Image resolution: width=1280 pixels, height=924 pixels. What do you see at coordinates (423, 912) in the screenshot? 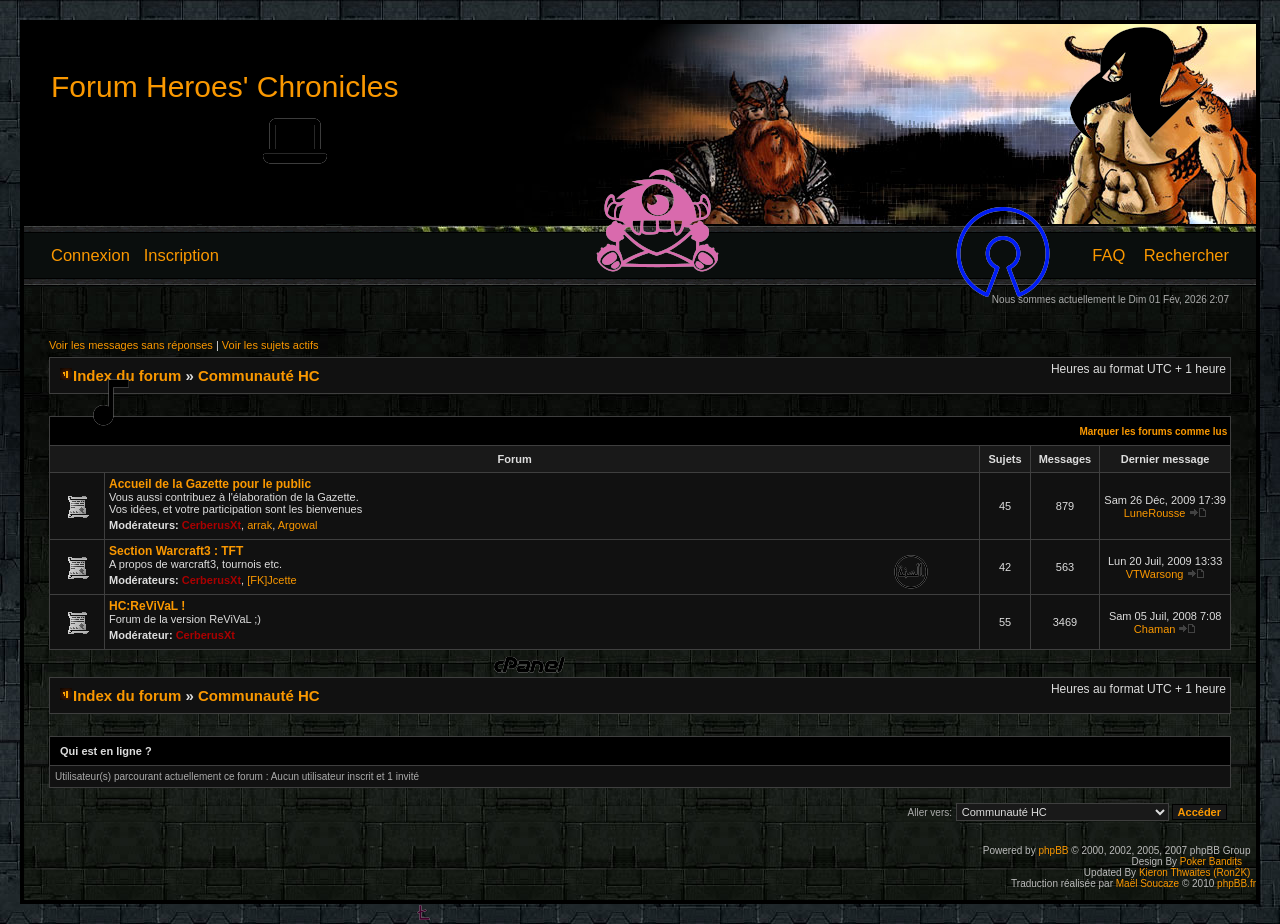
I see `indicates litecoin cryptocurrency` at bounding box center [423, 912].